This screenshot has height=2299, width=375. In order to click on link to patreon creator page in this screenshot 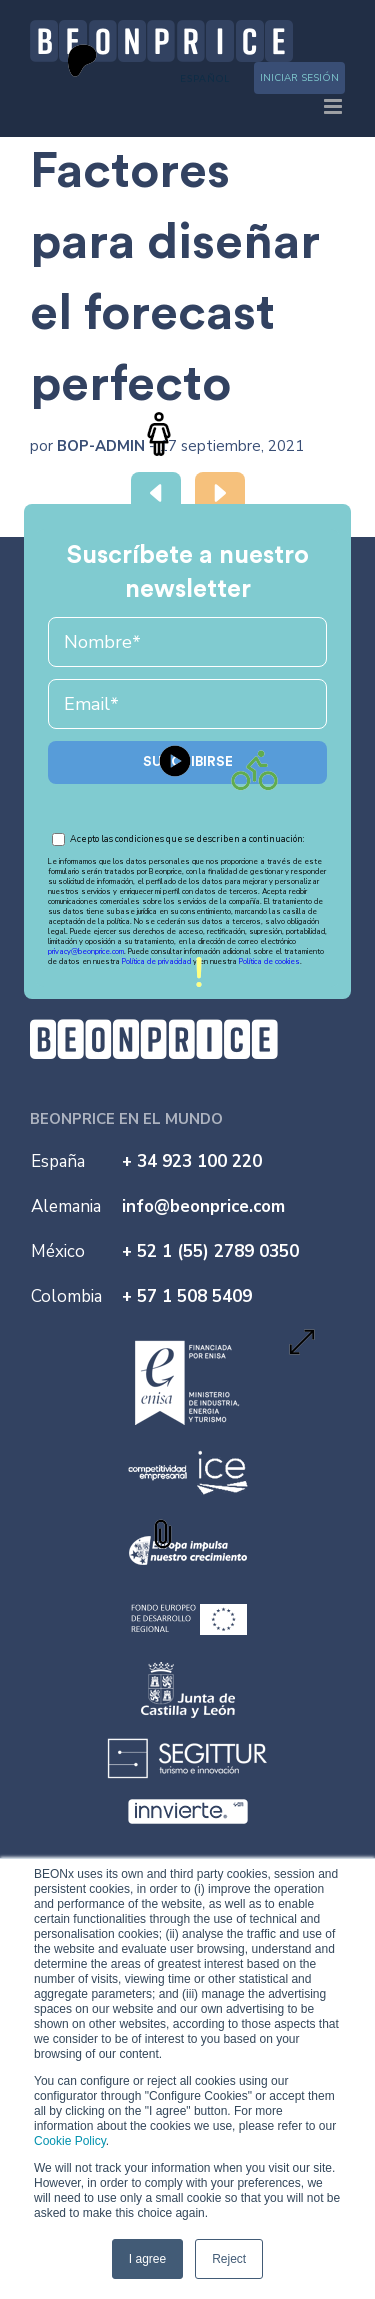, I will do `click(81, 60)`.